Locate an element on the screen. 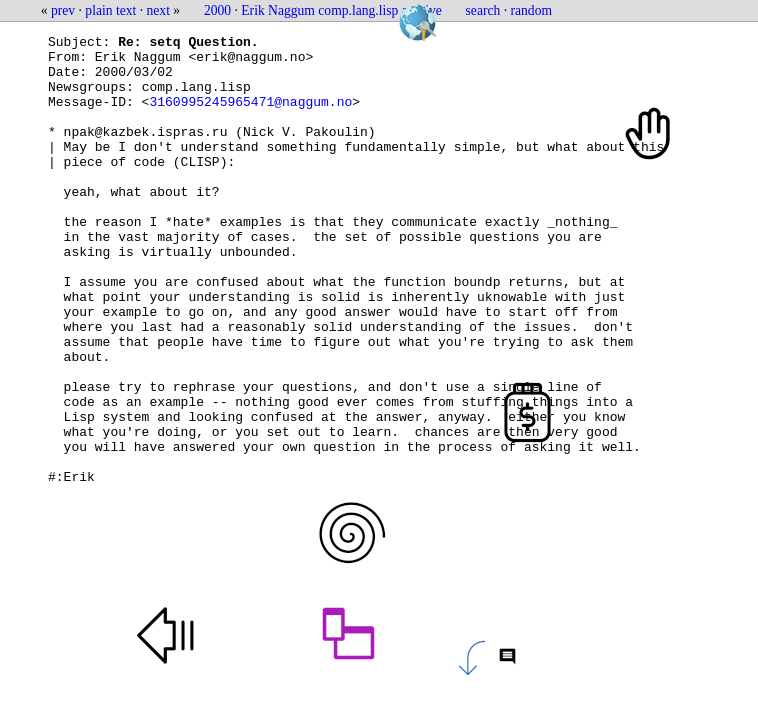 This screenshot has height=720, width=758. leave a tip or donation is located at coordinates (527, 412).